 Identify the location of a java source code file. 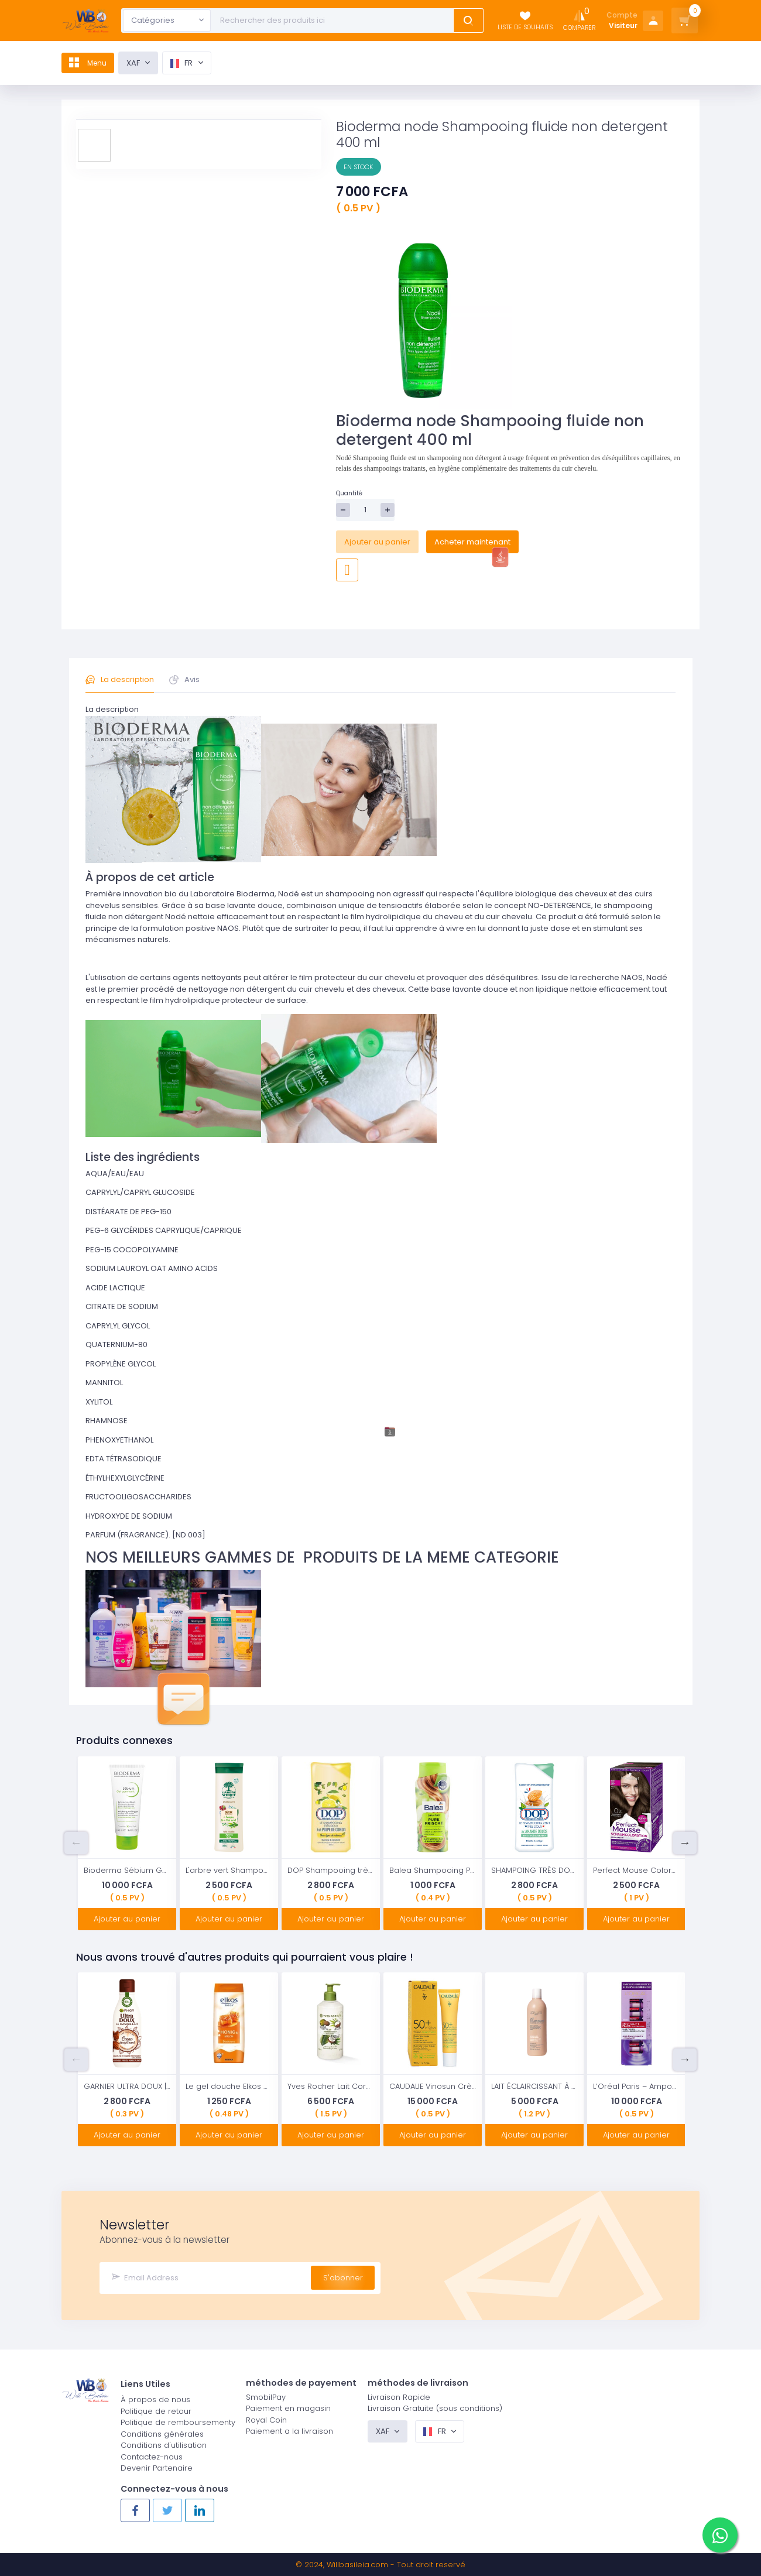
(500, 557).